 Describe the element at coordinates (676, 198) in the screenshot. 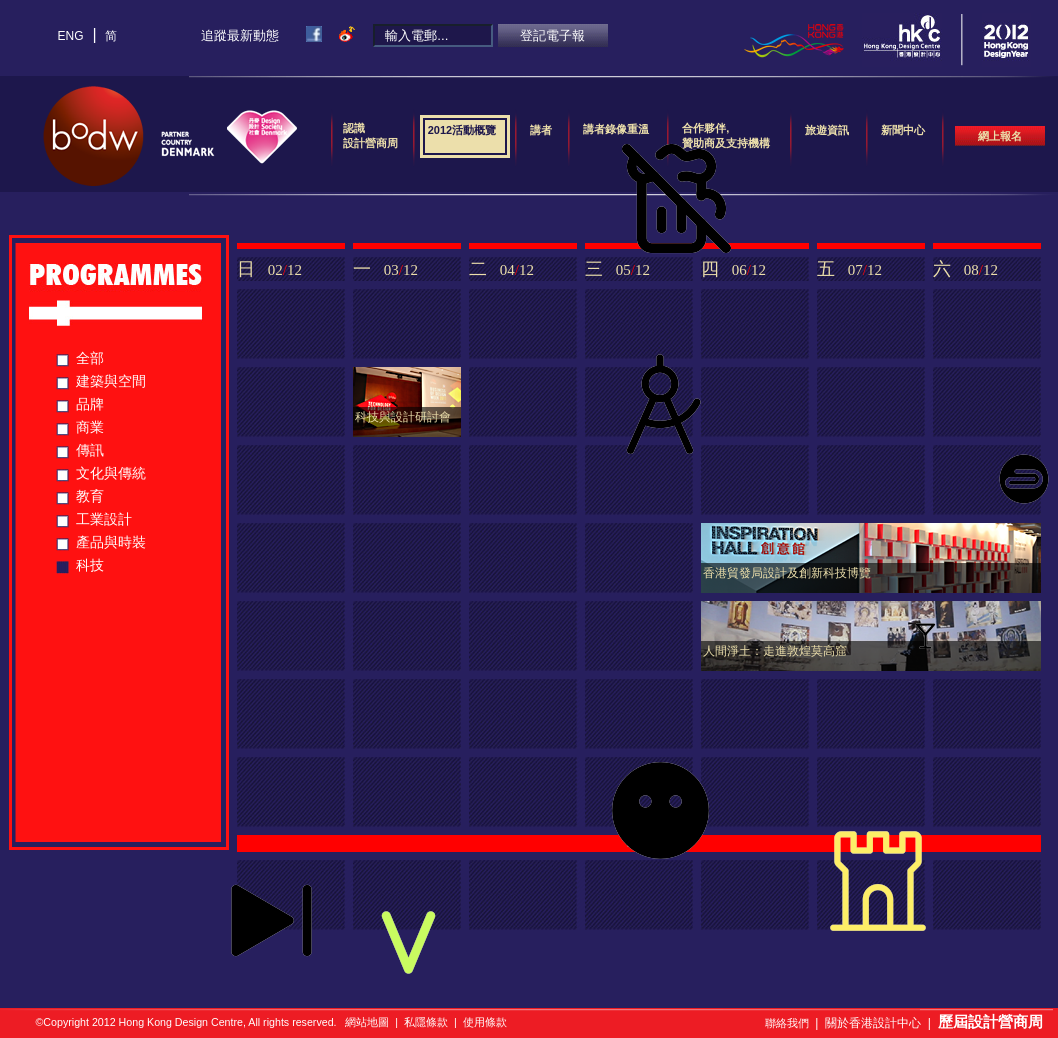

I see `indicates alcohol-free option or venue` at that location.